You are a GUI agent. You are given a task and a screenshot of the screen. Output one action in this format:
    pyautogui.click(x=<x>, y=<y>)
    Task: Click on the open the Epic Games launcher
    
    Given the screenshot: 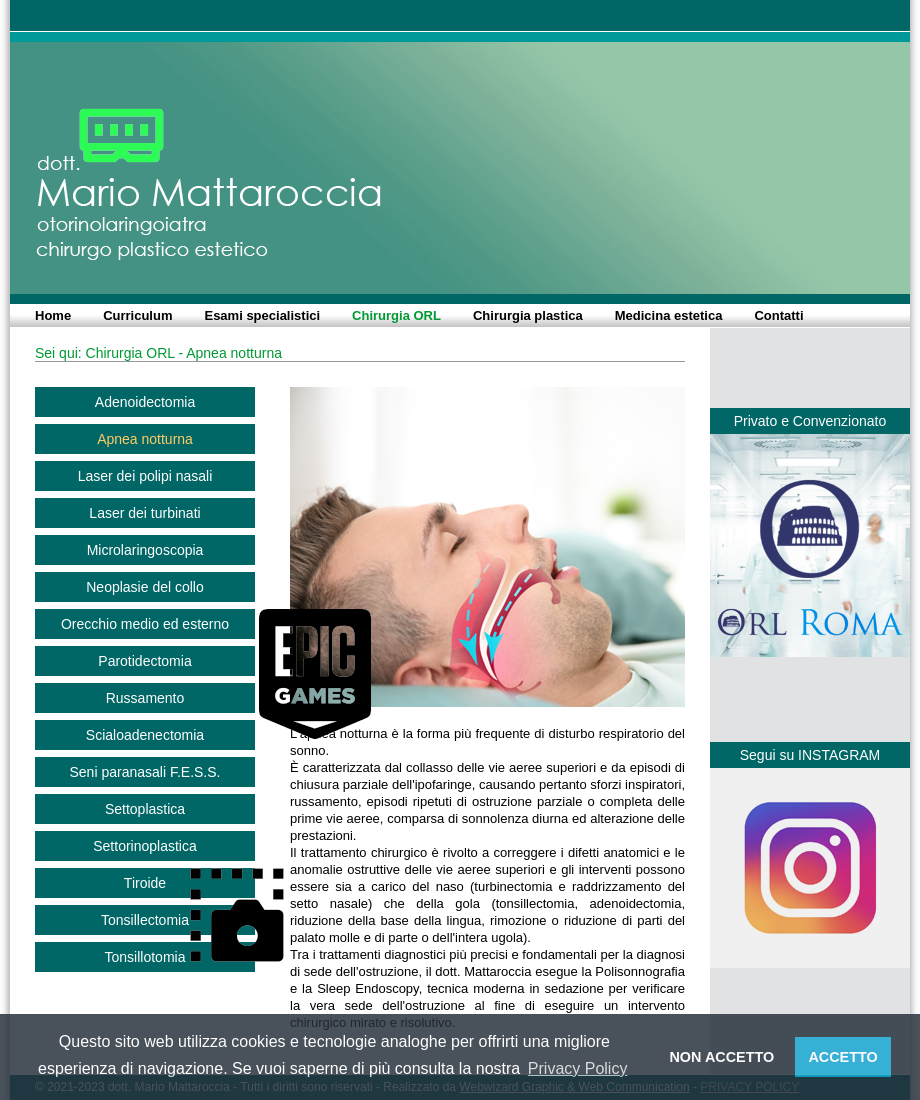 What is the action you would take?
    pyautogui.click(x=315, y=674)
    